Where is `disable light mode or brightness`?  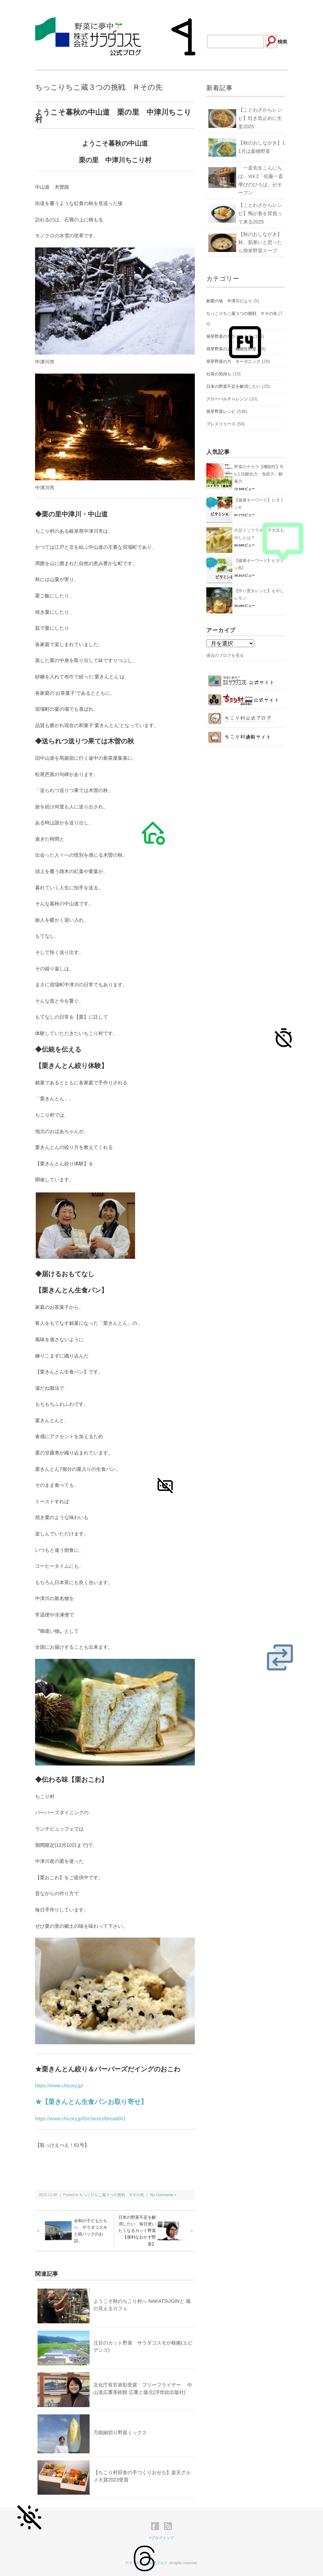
disable light mode or brightness is located at coordinates (29, 2517).